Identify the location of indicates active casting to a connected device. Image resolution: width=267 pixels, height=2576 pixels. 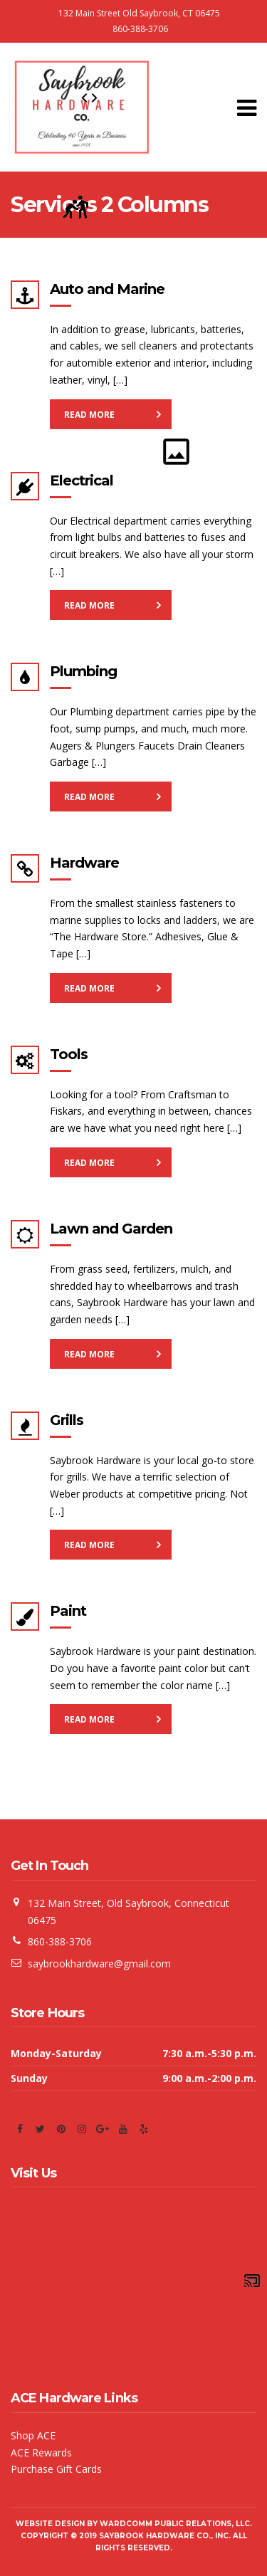
(252, 2281).